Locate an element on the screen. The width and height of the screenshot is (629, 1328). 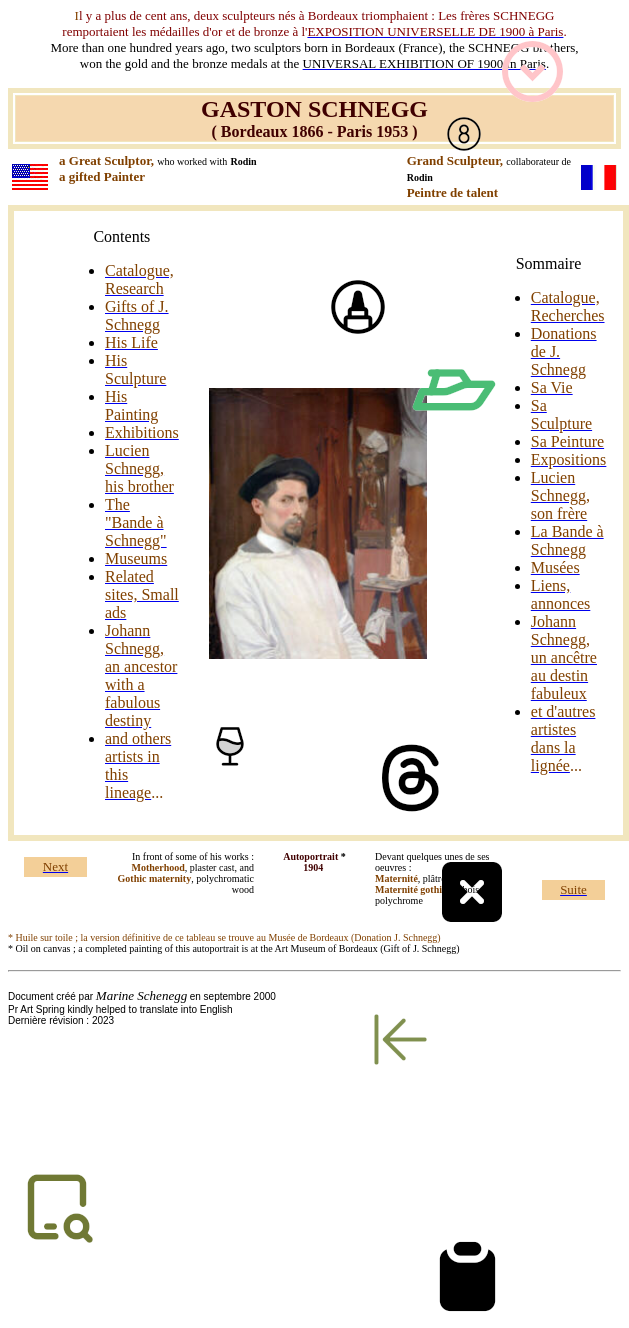
close or dismiss a dialog is located at coordinates (472, 892).